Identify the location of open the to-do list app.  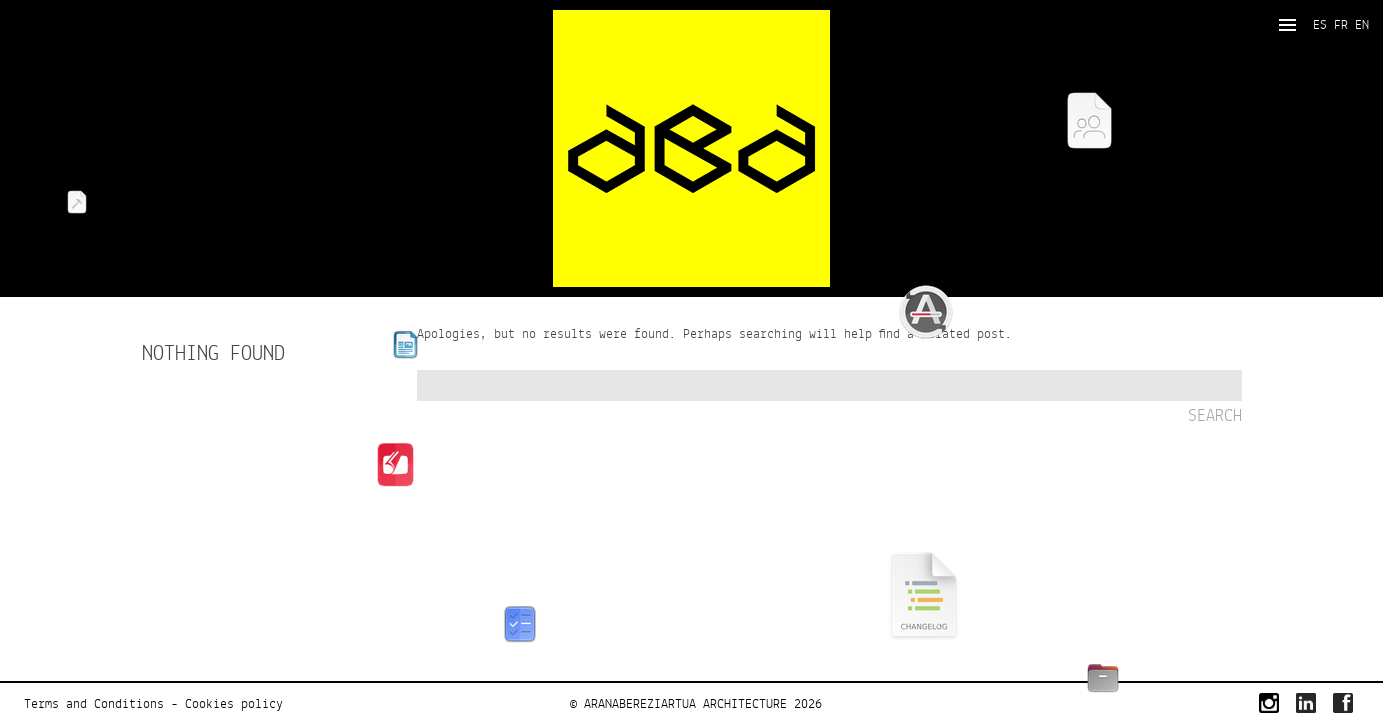
(520, 624).